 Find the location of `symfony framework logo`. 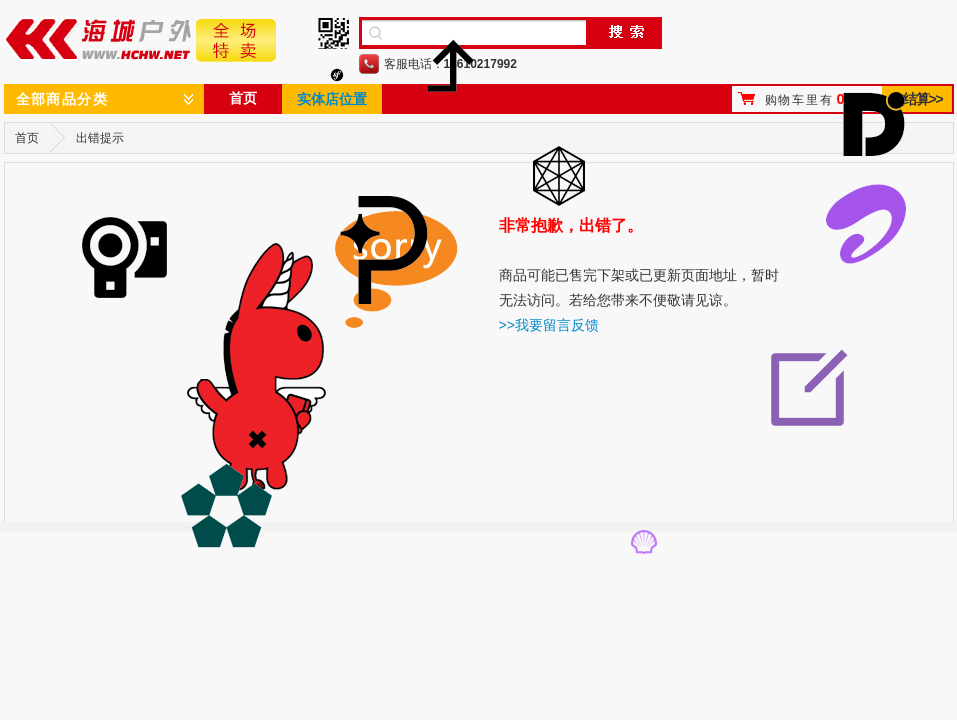

symfony framework logo is located at coordinates (337, 75).